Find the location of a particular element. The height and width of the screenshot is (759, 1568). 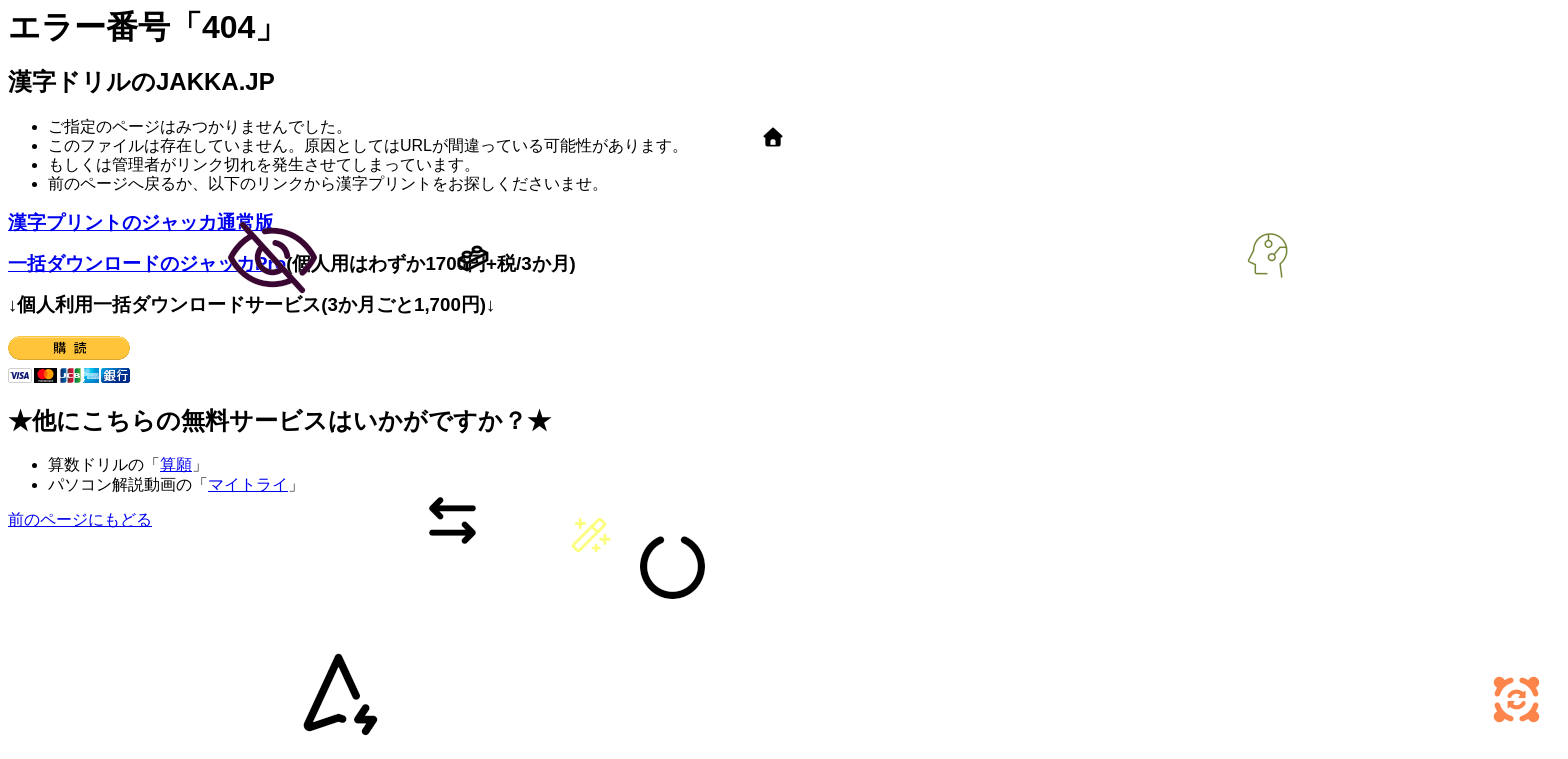

access AI or machine learning features is located at coordinates (1268, 255).